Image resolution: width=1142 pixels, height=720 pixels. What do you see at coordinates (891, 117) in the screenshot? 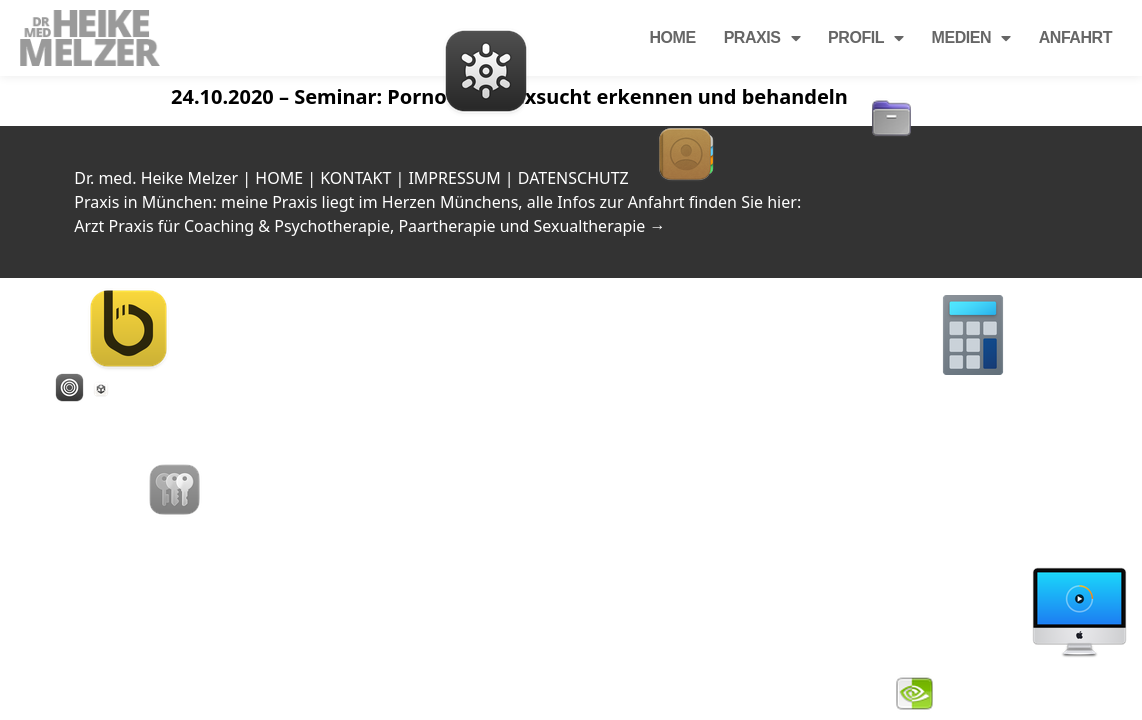
I see `open file manager application` at bounding box center [891, 117].